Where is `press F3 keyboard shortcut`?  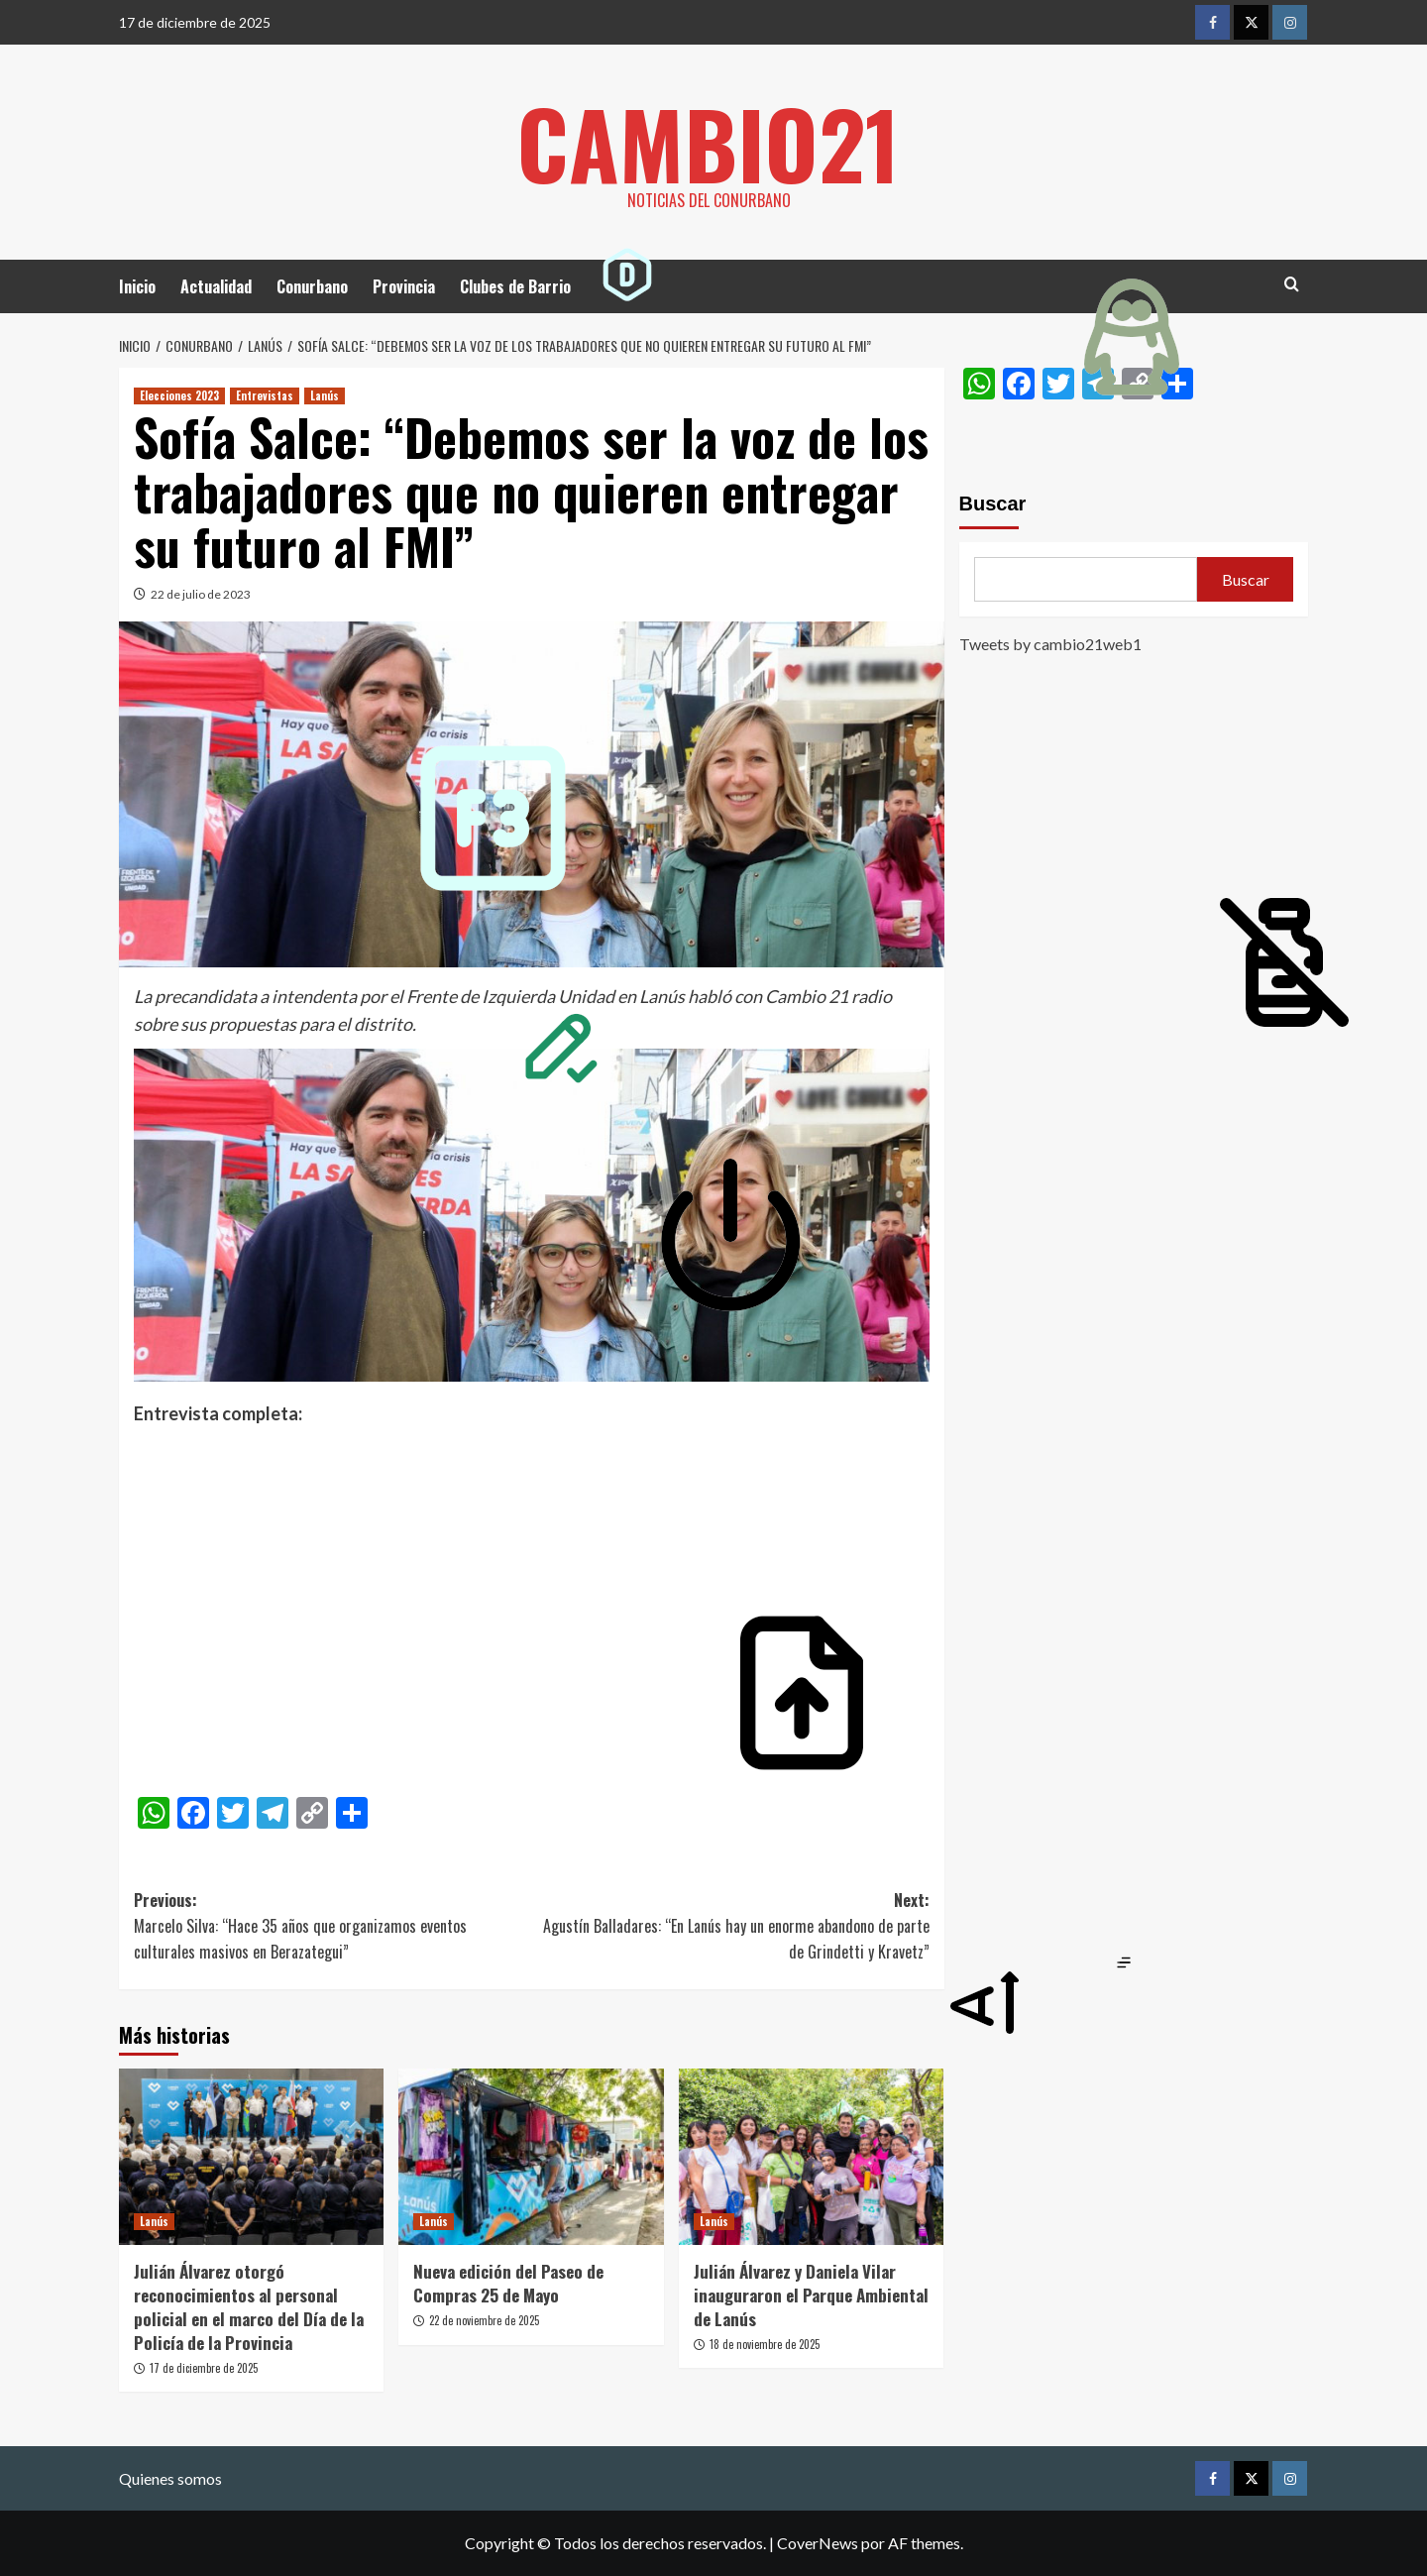 press F3 keyboard shortcut is located at coordinates (493, 818).